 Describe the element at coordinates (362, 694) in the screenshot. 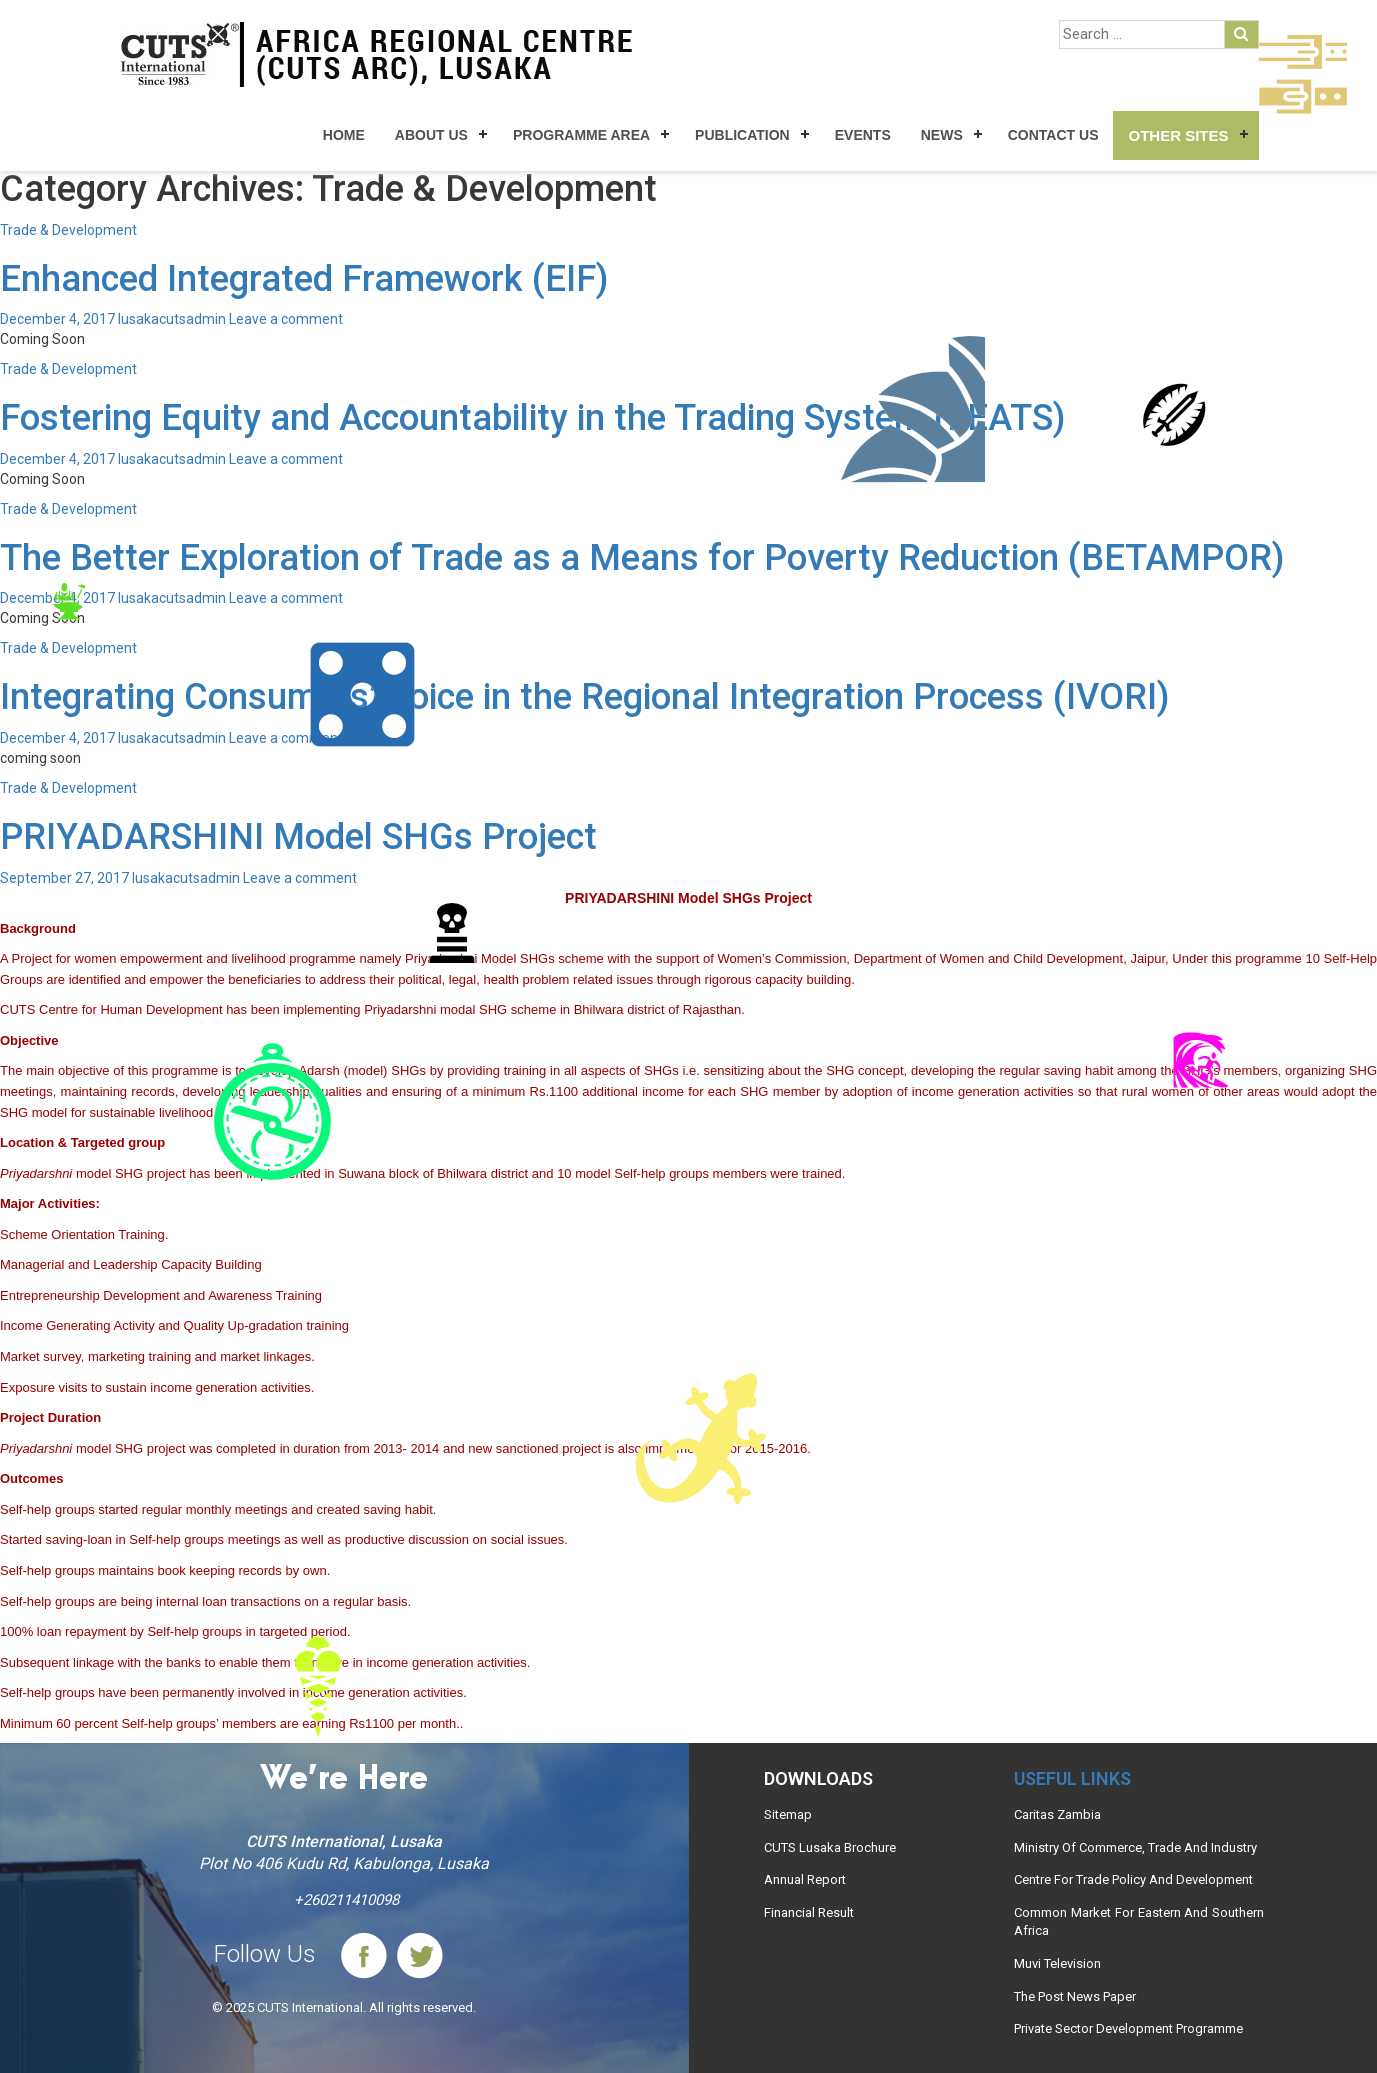

I see `roll the dice or generate a random number` at that location.